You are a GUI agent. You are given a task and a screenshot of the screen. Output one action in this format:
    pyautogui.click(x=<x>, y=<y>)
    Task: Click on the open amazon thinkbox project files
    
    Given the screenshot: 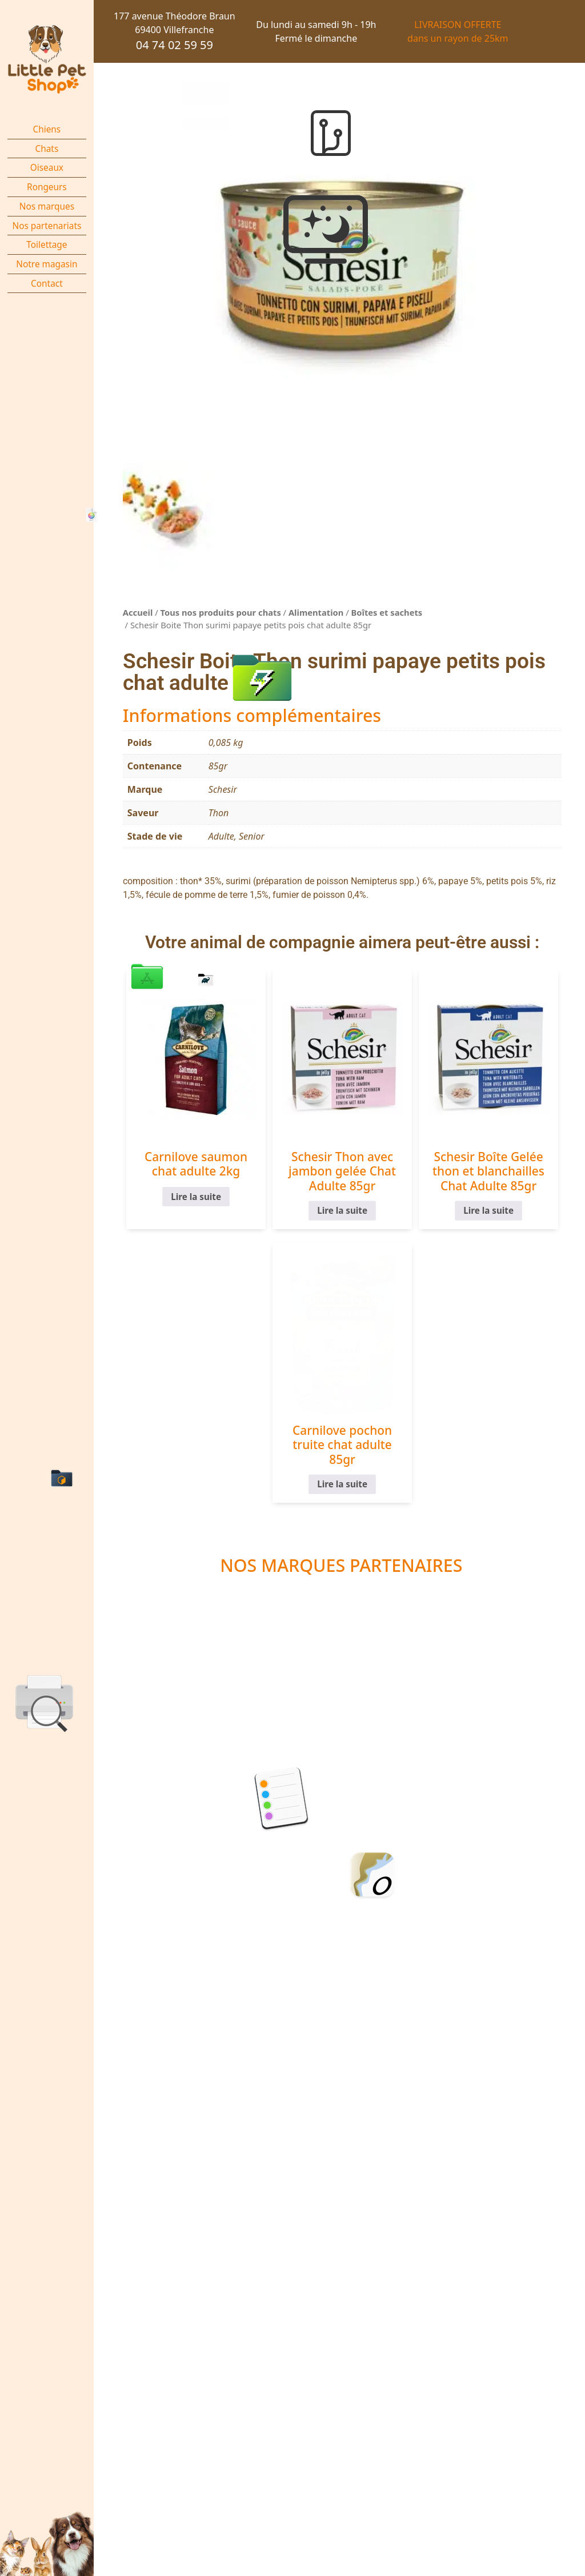 What is the action you would take?
    pyautogui.click(x=62, y=1479)
    